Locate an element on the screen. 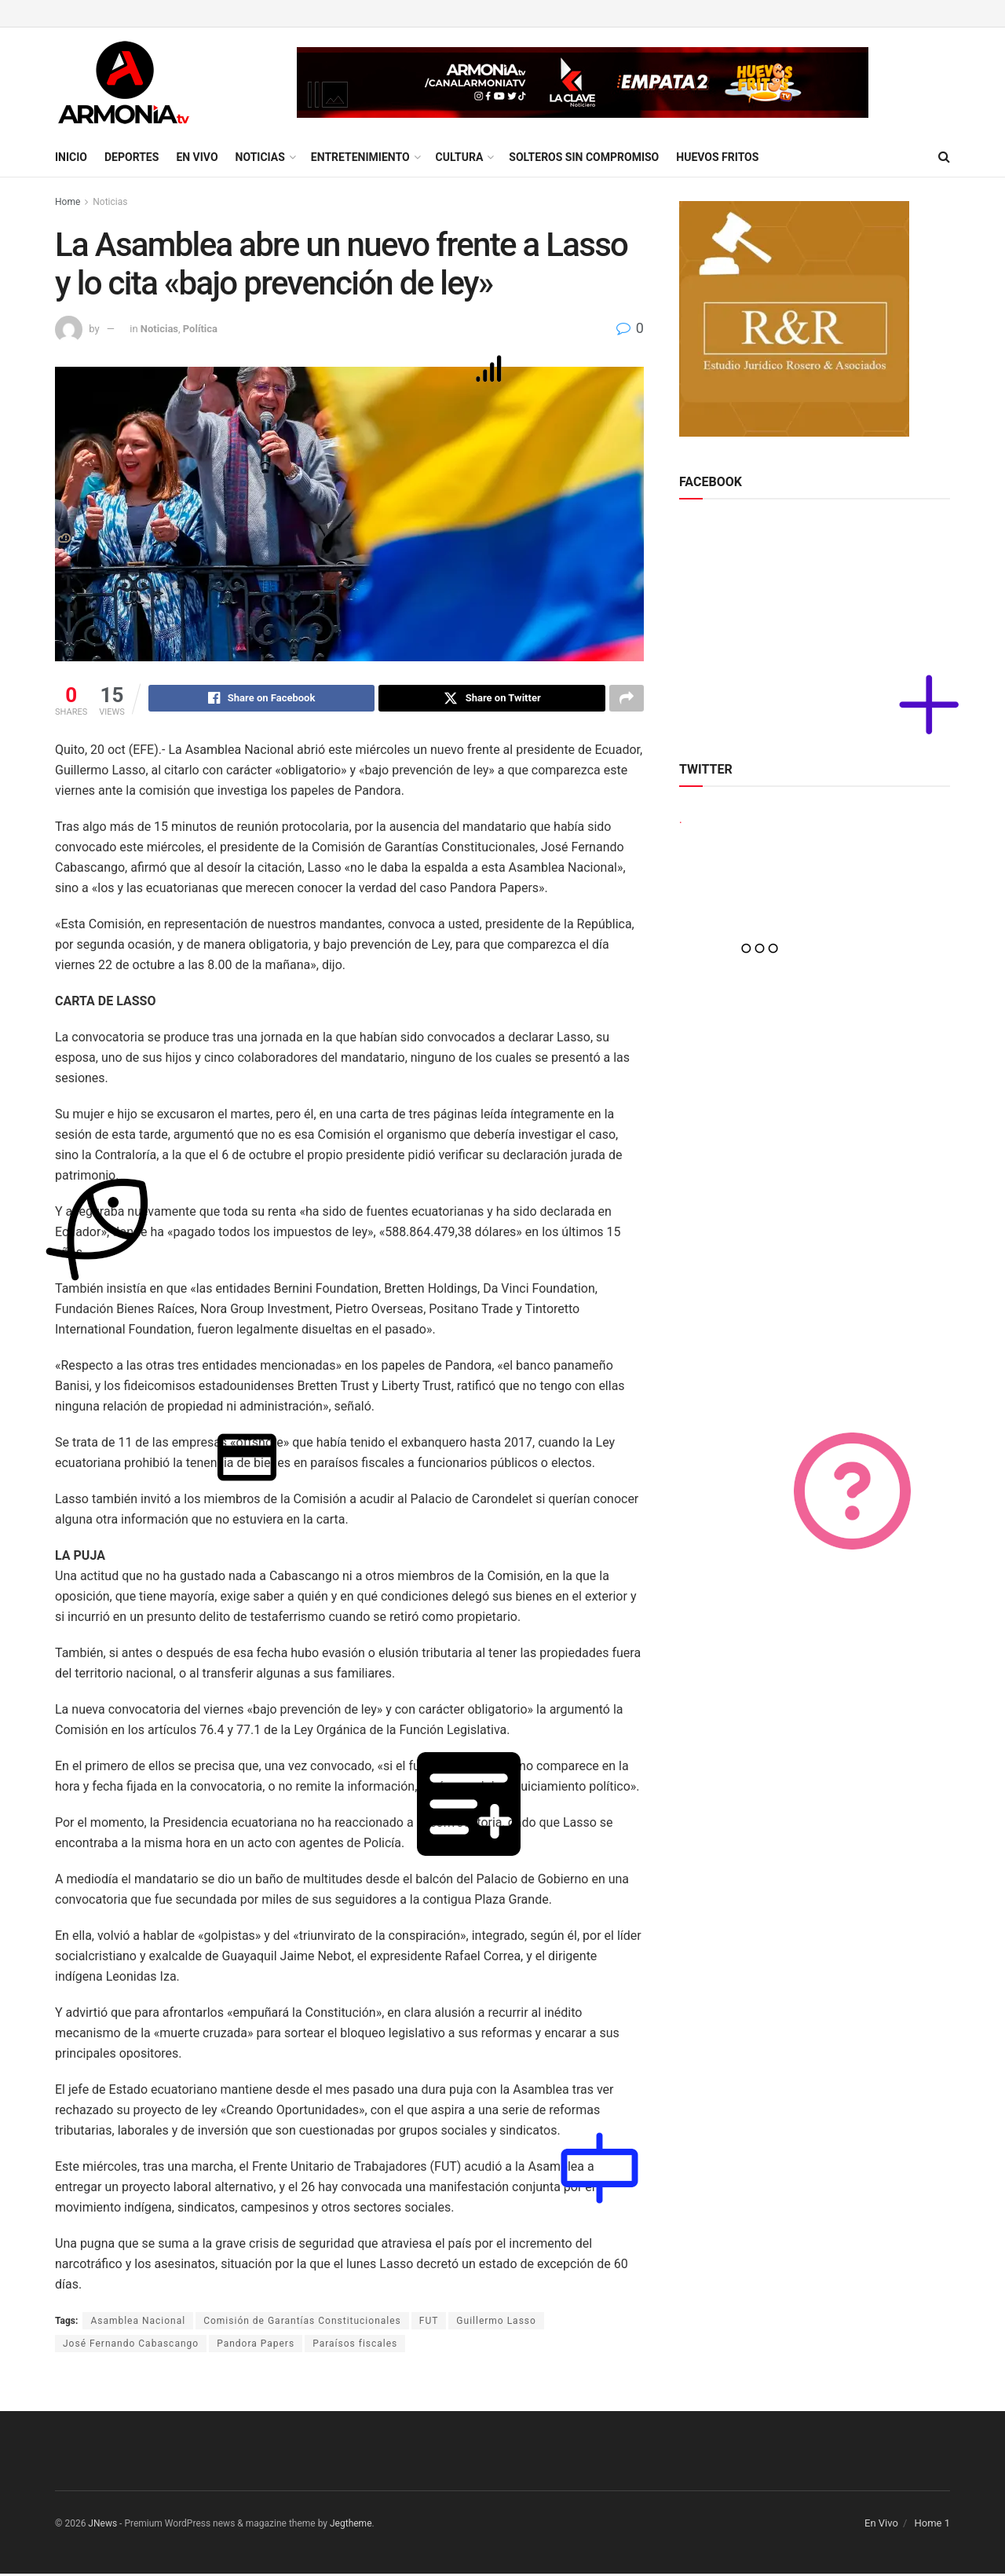 Image resolution: width=1005 pixels, height=2576 pixels. access fishing or marine-related features is located at coordinates (100, 1226).